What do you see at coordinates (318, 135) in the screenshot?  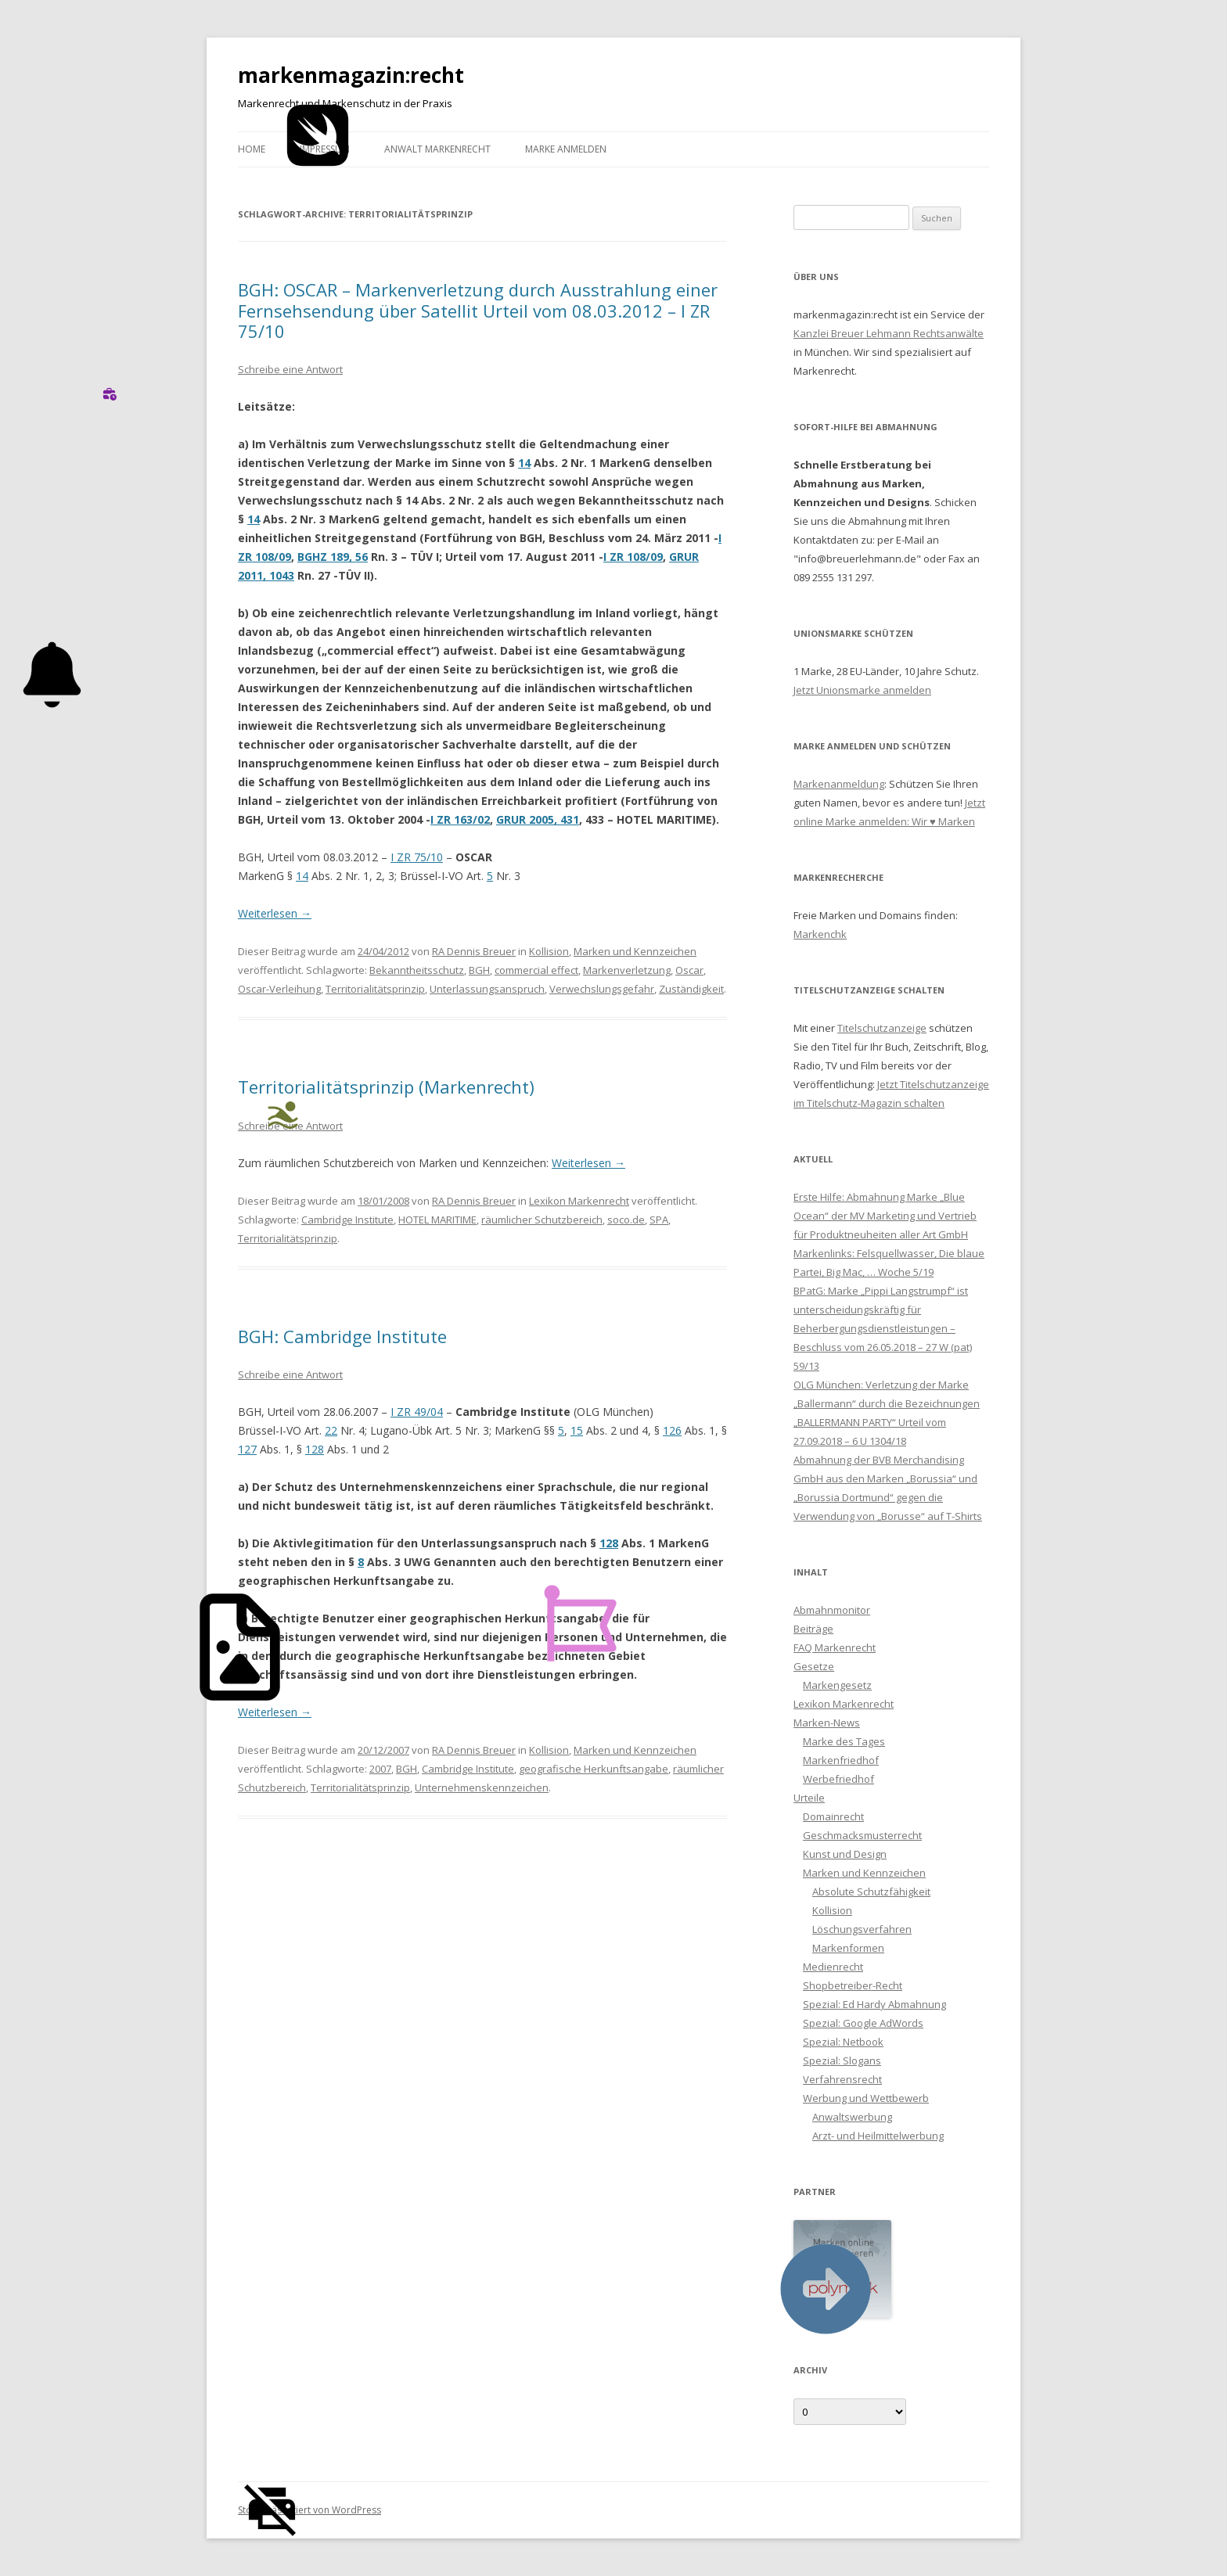 I see `swift programming language logo` at bounding box center [318, 135].